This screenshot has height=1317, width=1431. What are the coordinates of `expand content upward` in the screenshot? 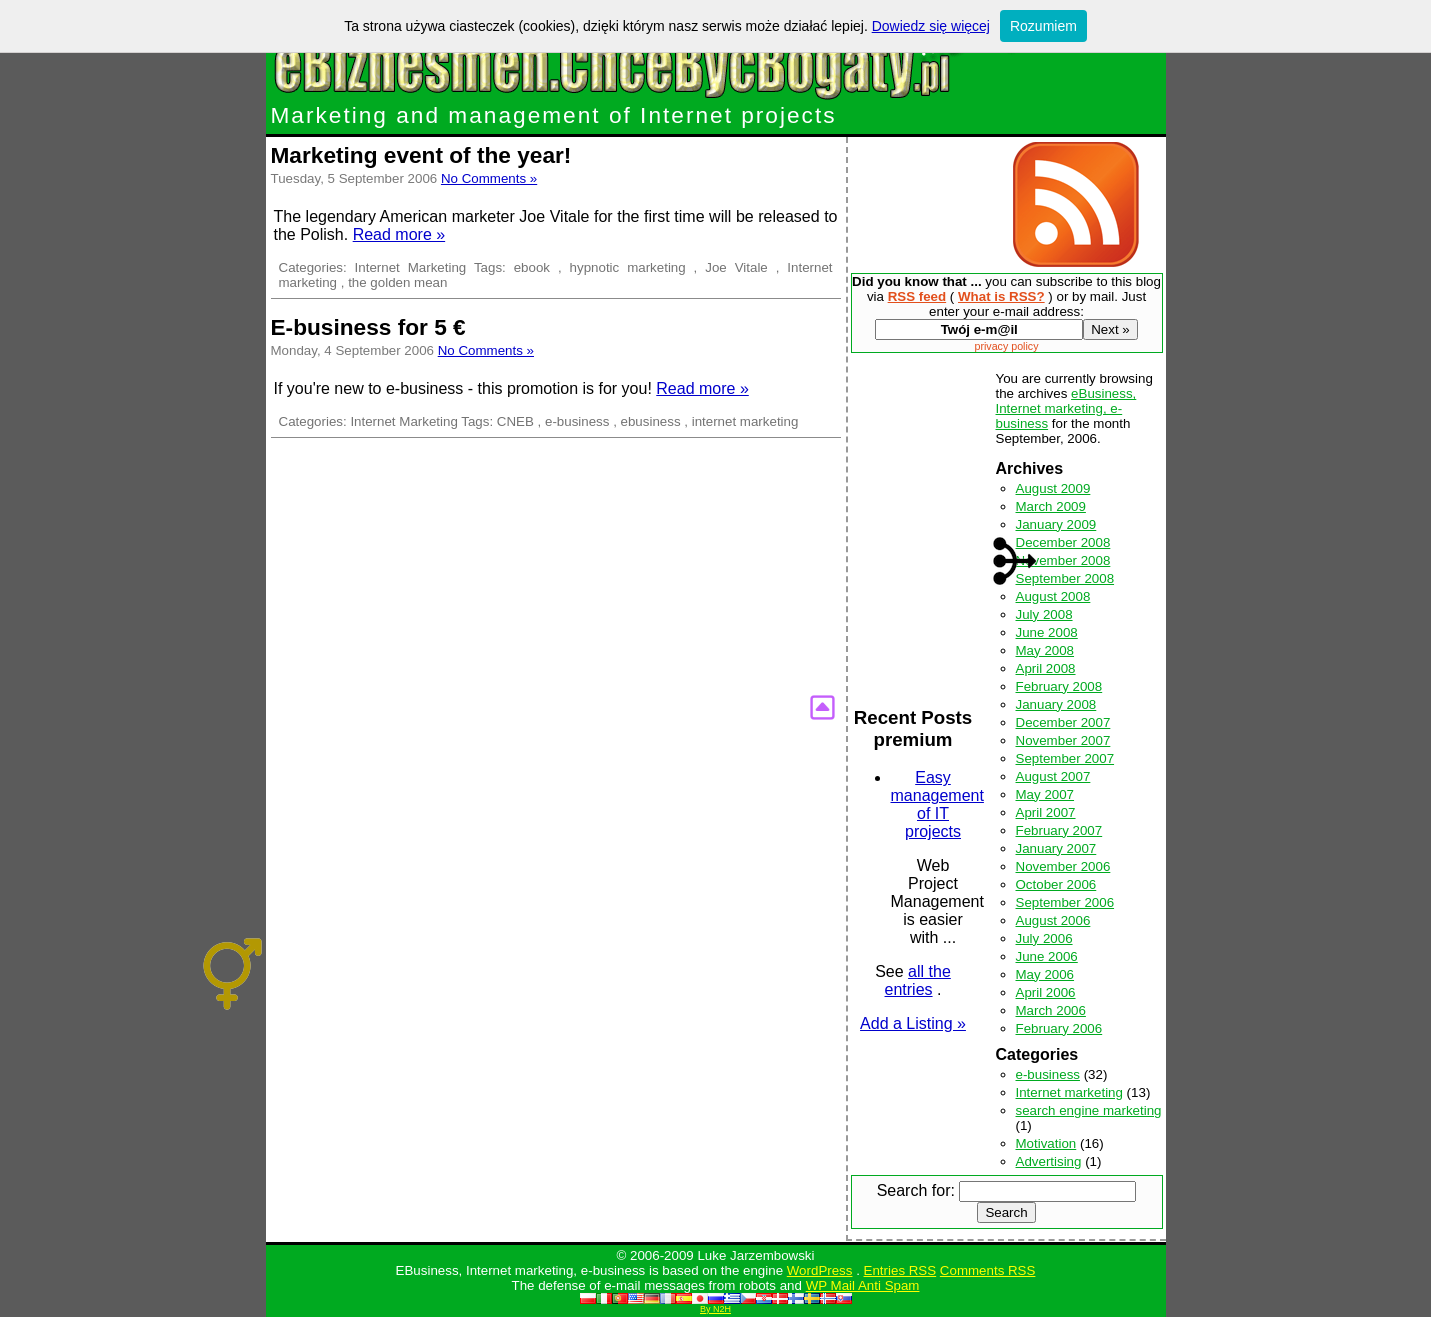 It's located at (822, 707).